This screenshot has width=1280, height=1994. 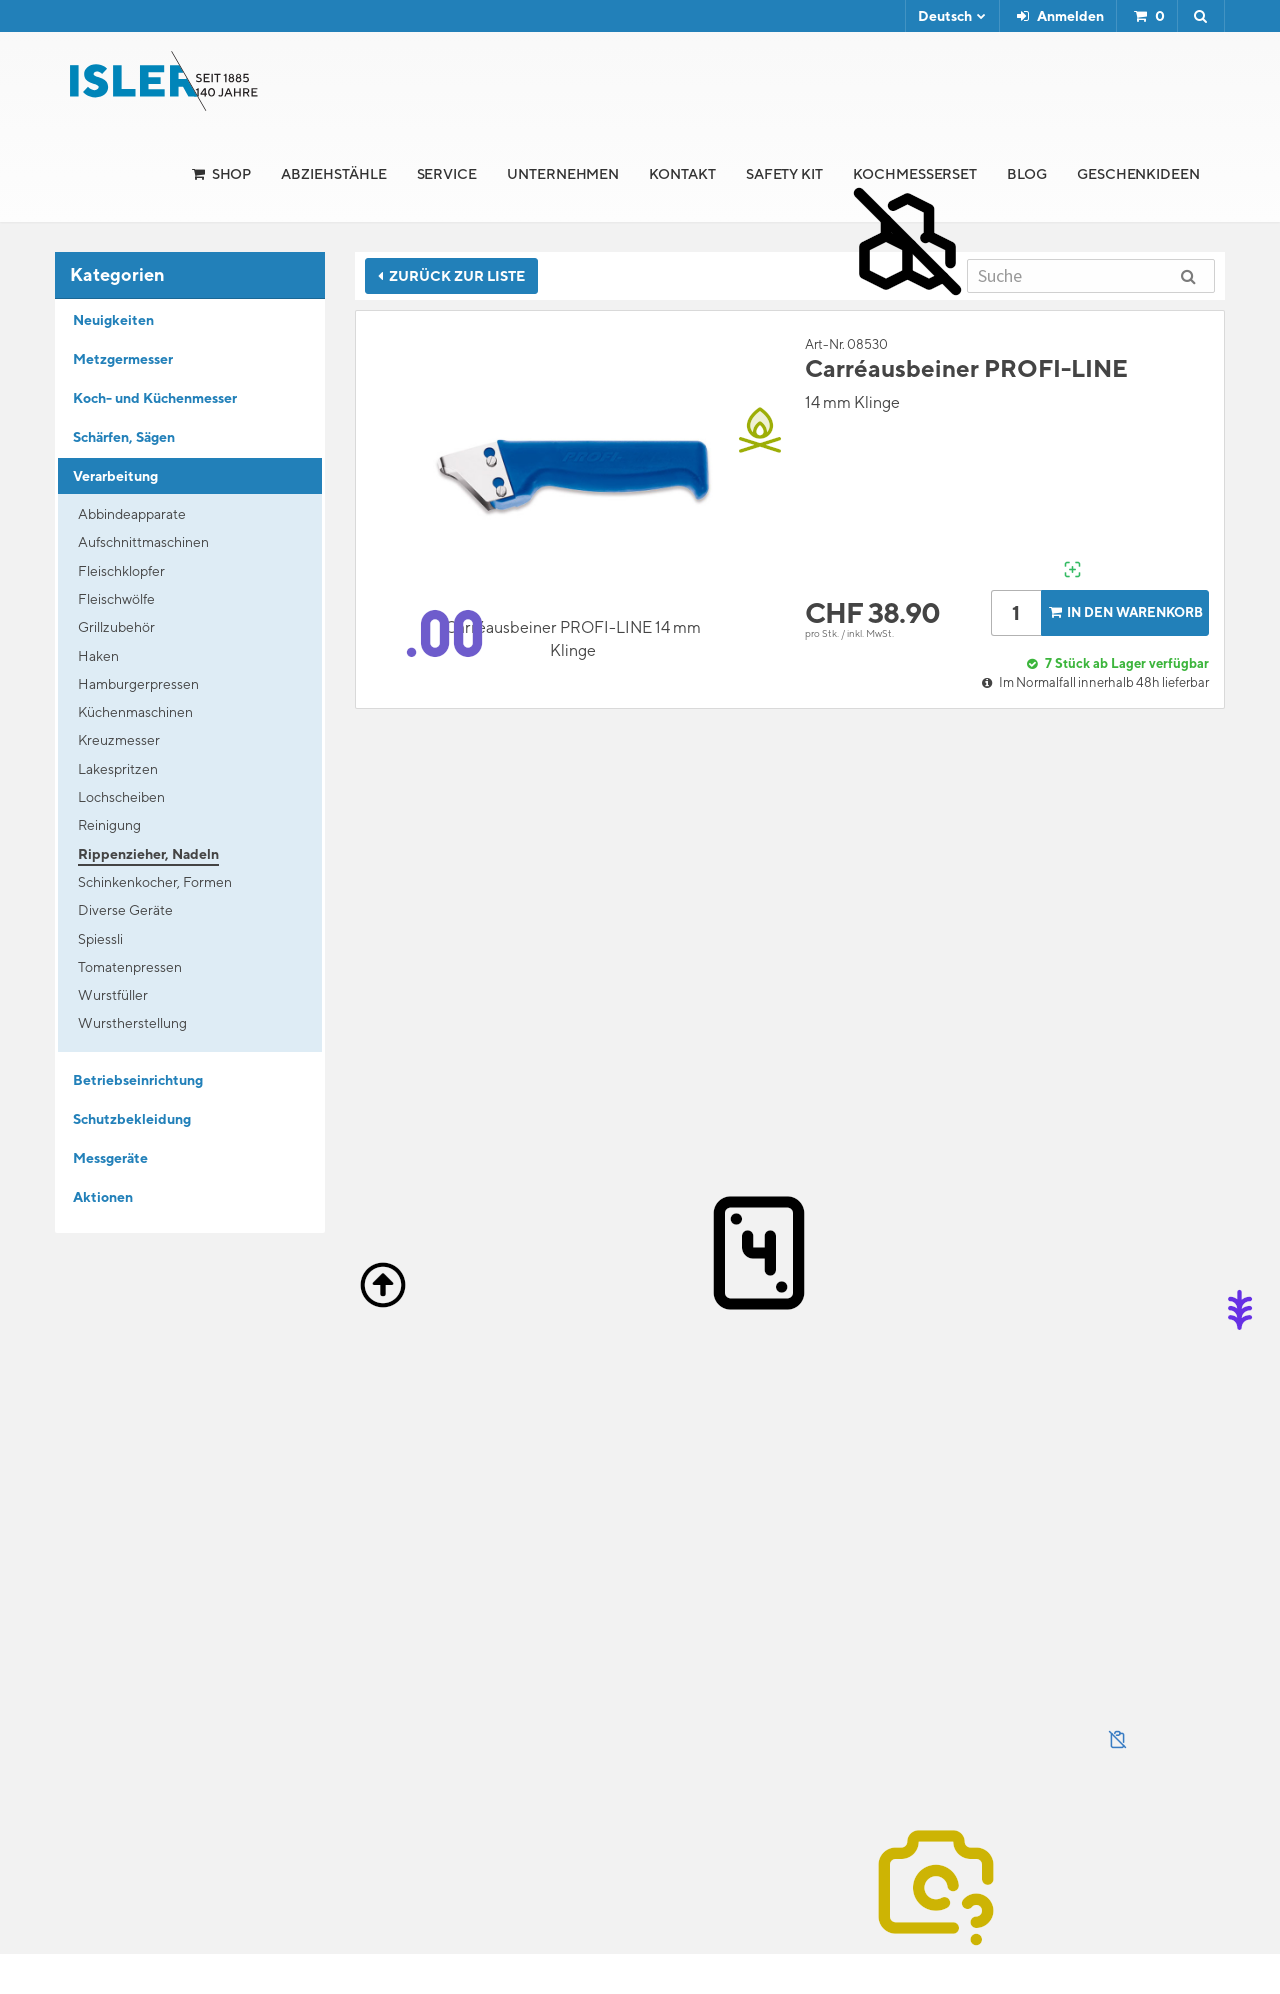 I want to click on select the four of clubs card, so click(x=759, y=1253).